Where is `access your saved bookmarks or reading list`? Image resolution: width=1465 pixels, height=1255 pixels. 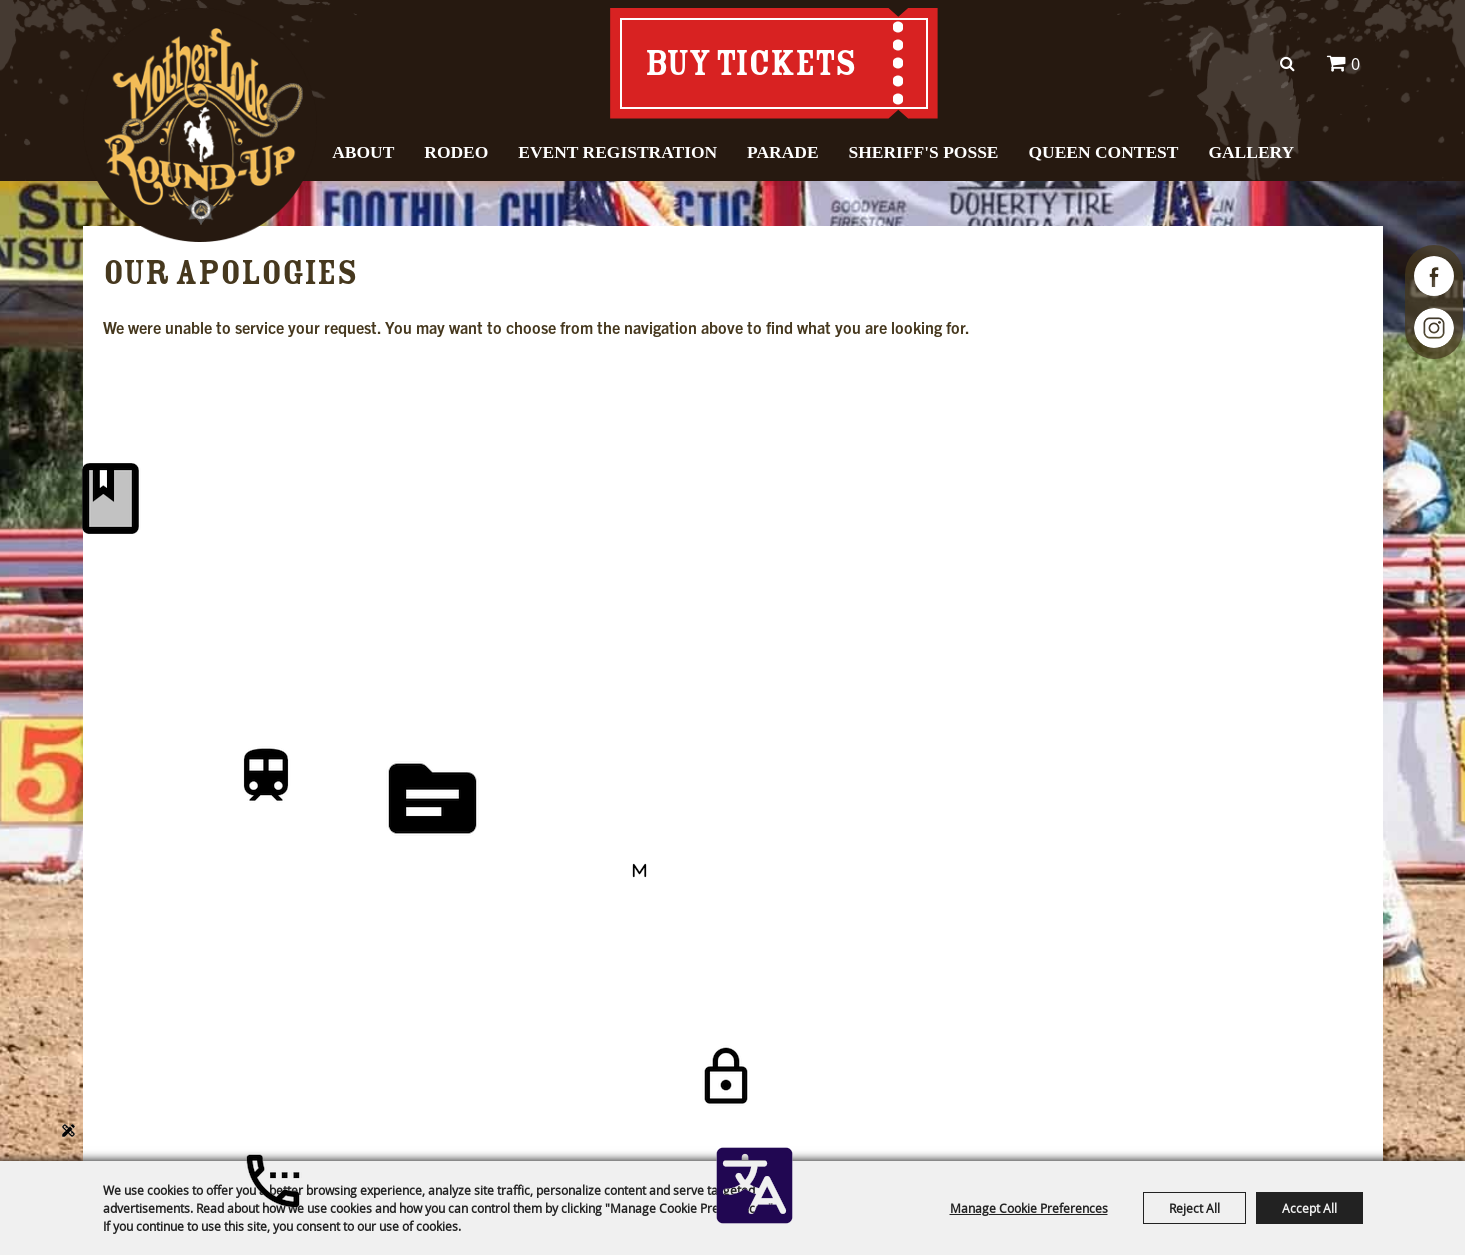 access your saved bookmarks or reading list is located at coordinates (110, 498).